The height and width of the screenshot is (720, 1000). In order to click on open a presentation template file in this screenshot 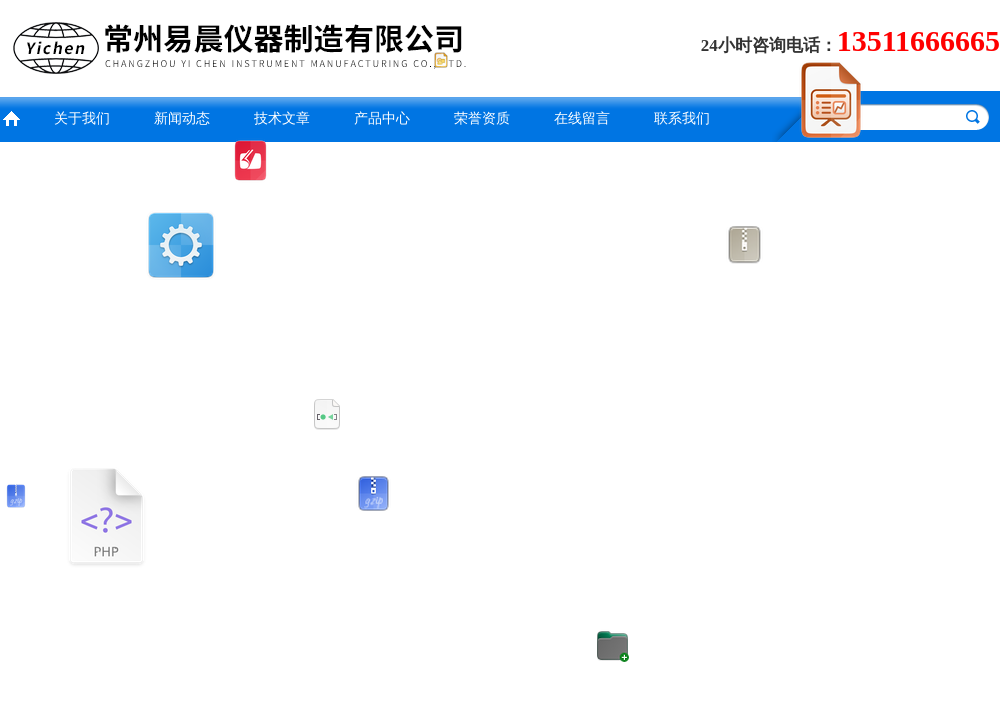, I will do `click(831, 100)`.